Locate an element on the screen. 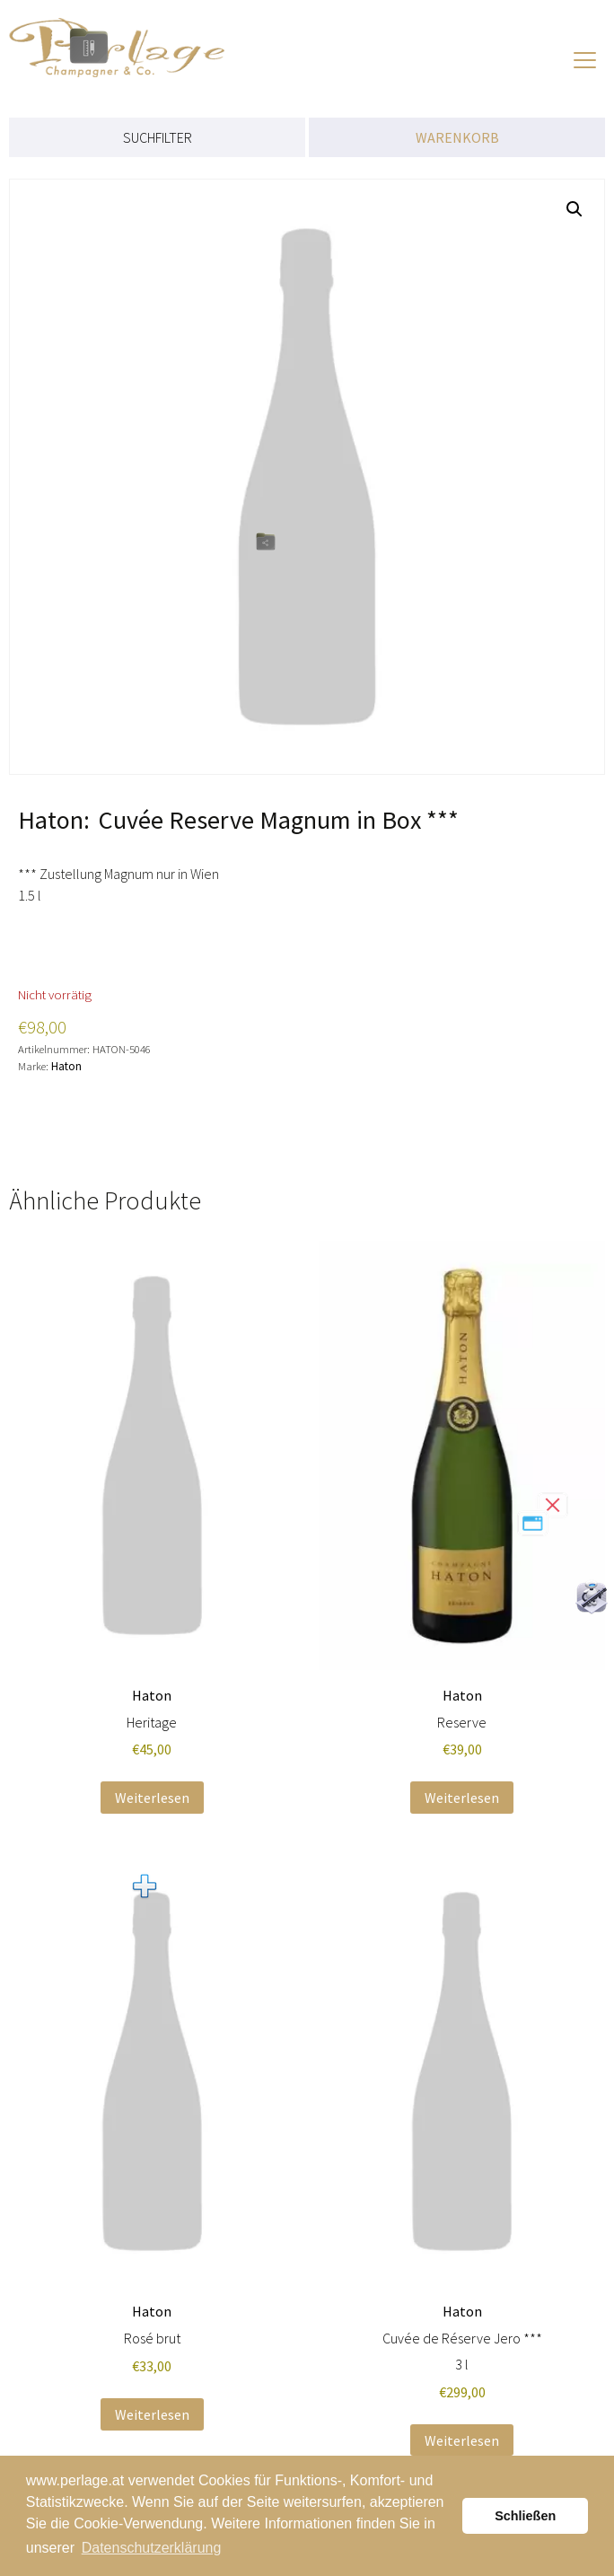  create a new folder is located at coordinates (122, 1863).